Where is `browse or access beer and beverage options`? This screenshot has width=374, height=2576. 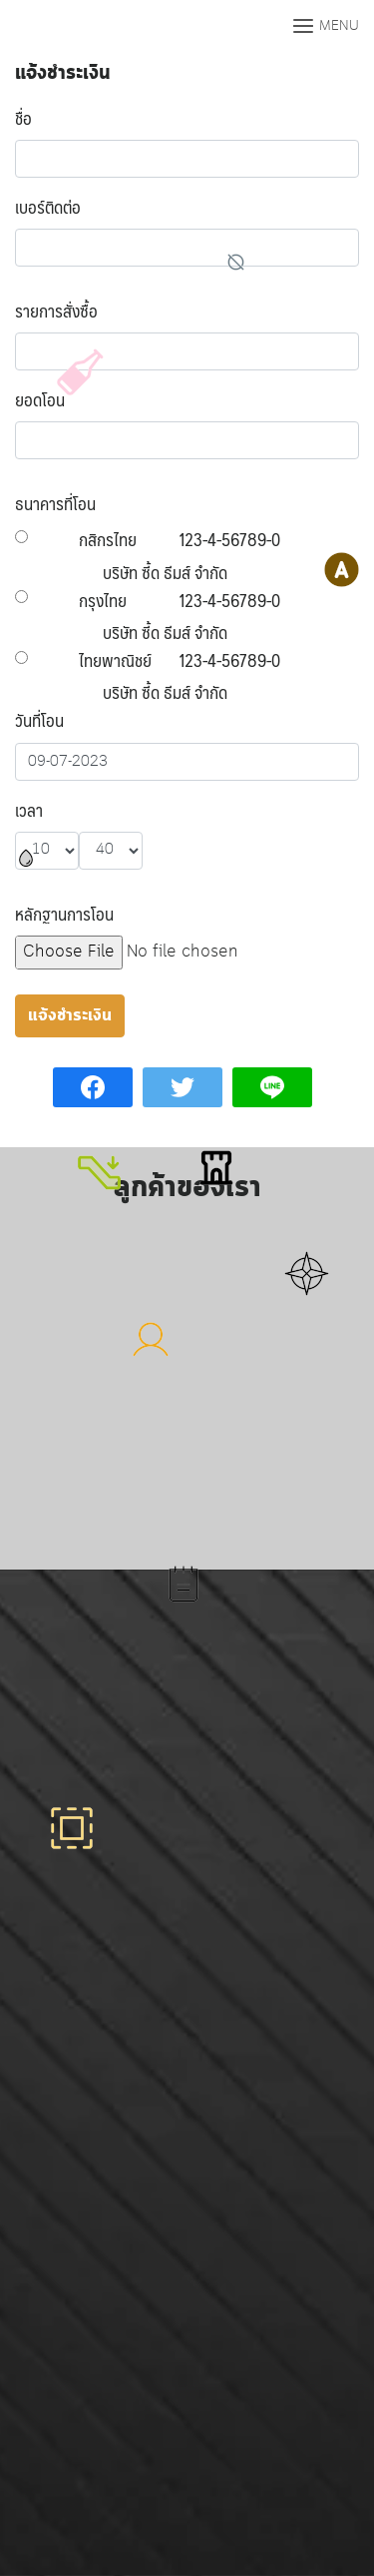 browse or access beer and beverage options is located at coordinates (79, 372).